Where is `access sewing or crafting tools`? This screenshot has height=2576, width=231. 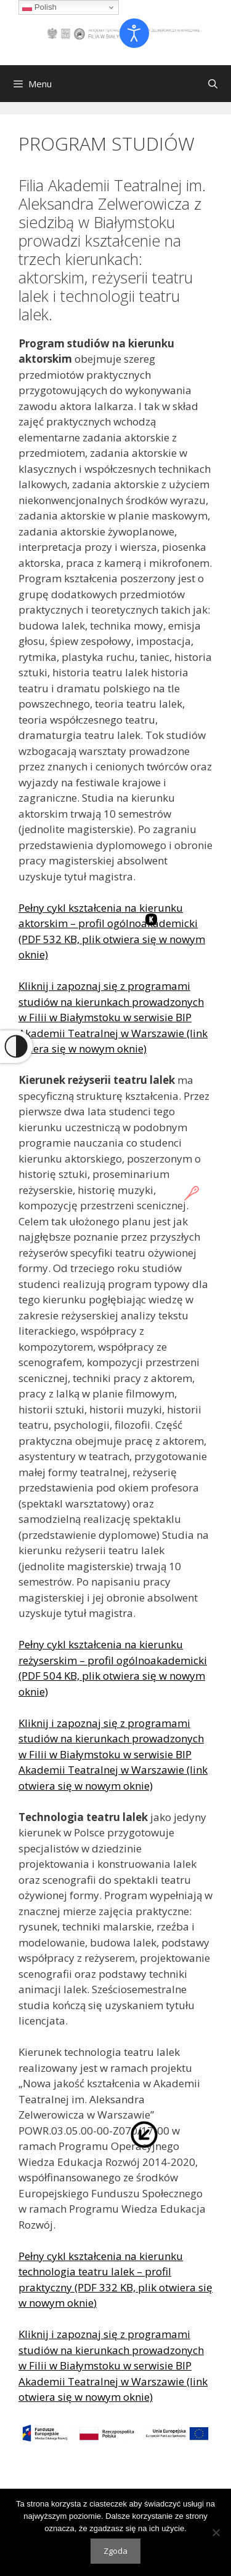
access sewing or crafting tools is located at coordinates (192, 1193).